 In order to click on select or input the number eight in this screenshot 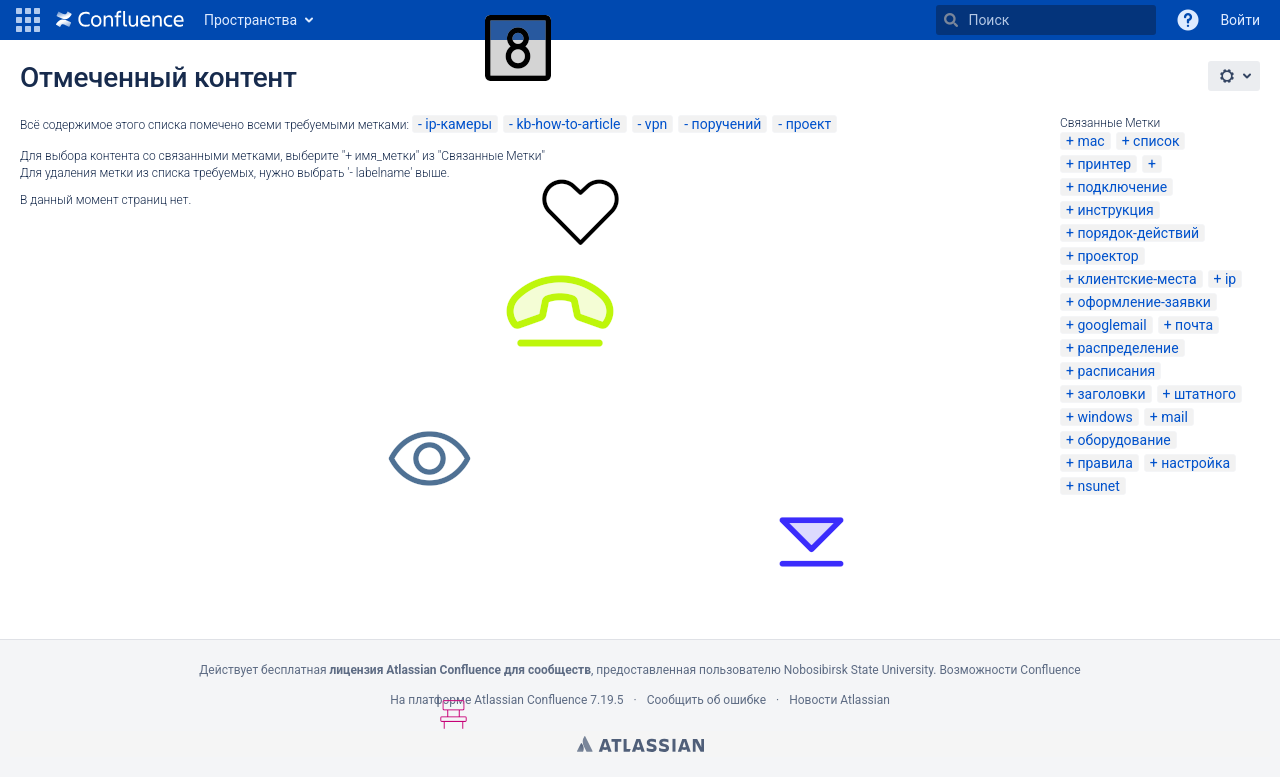, I will do `click(518, 48)`.